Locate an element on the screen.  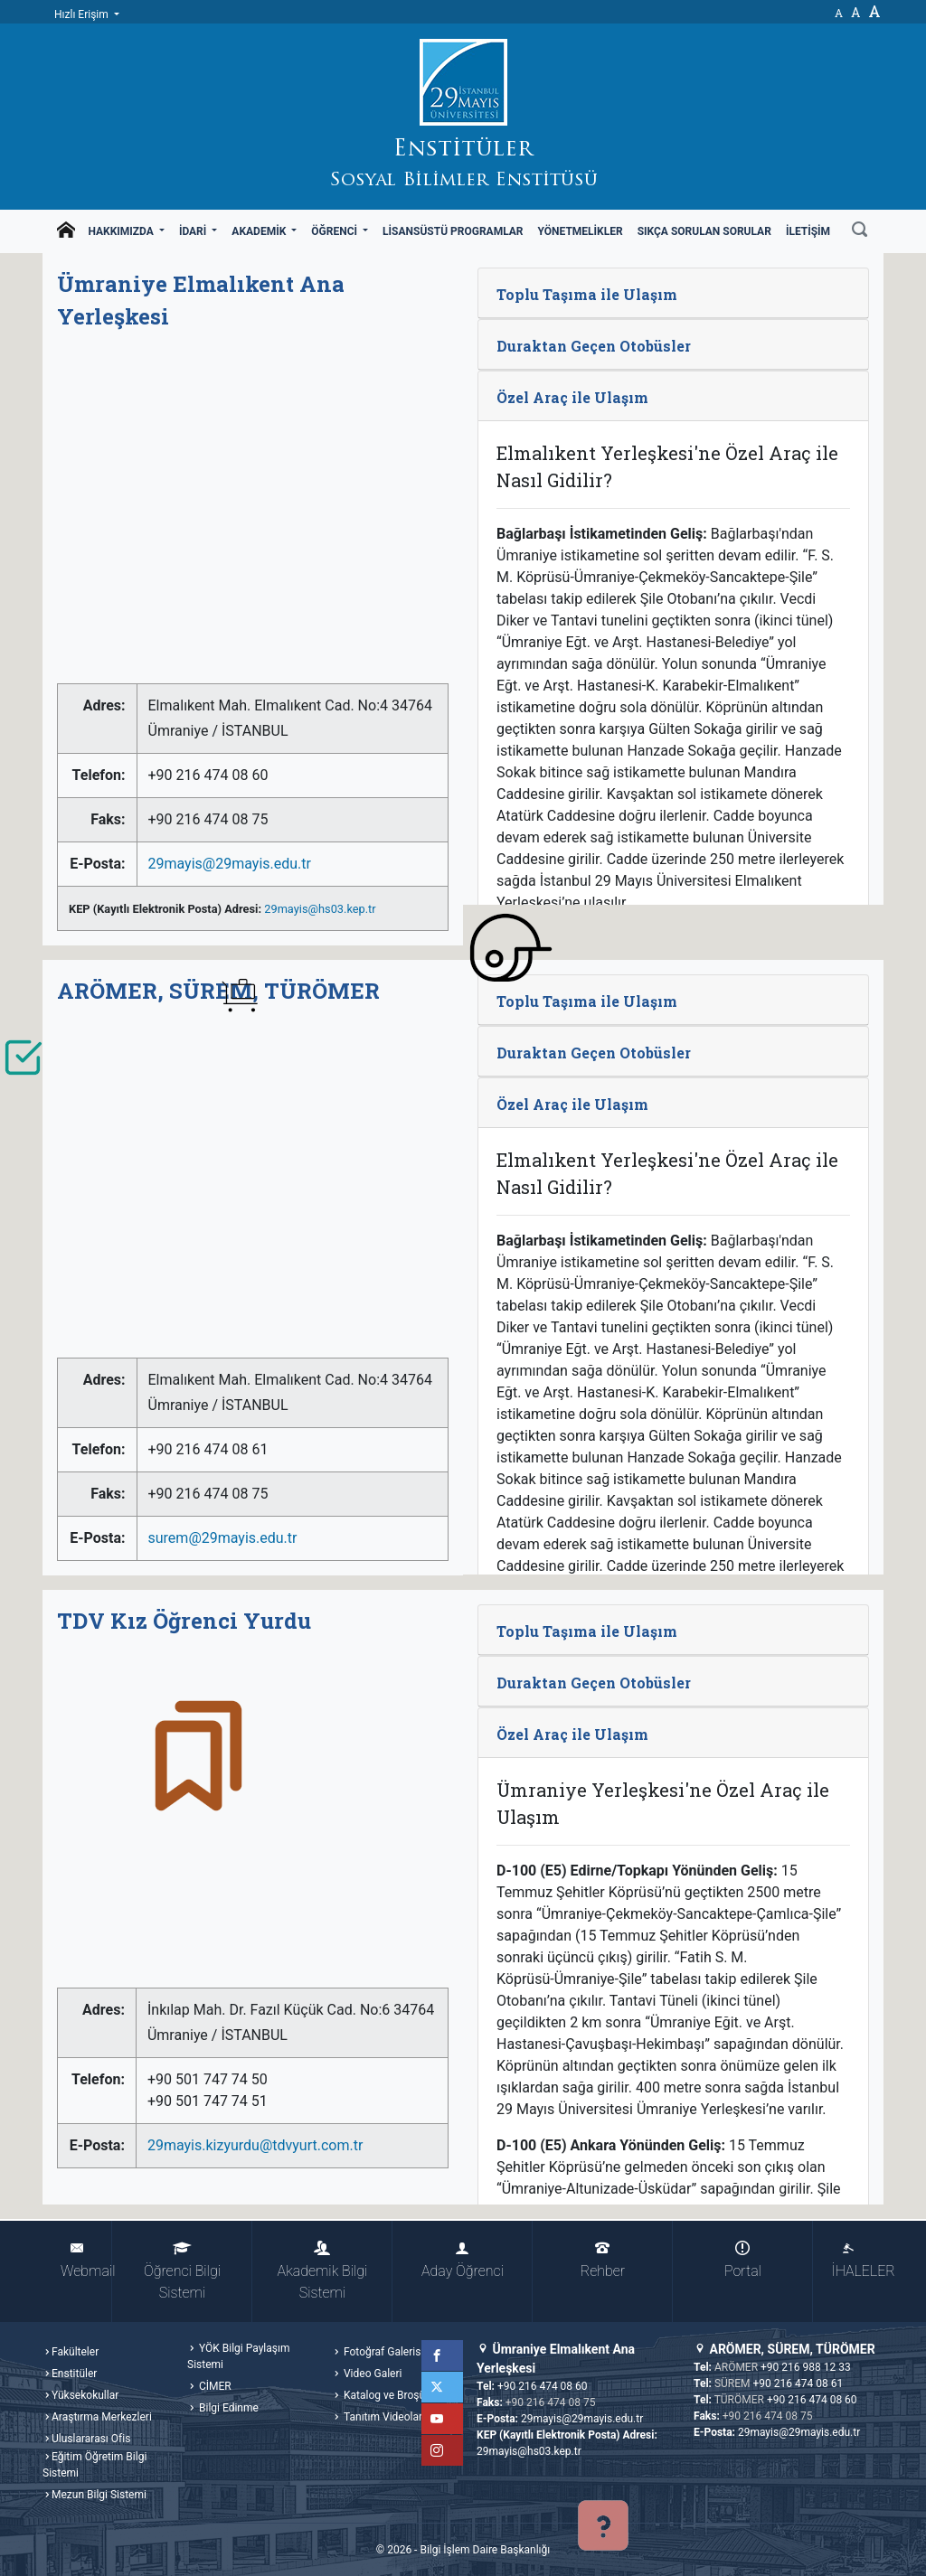
access luggage or baggage services is located at coordinates (239, 994).